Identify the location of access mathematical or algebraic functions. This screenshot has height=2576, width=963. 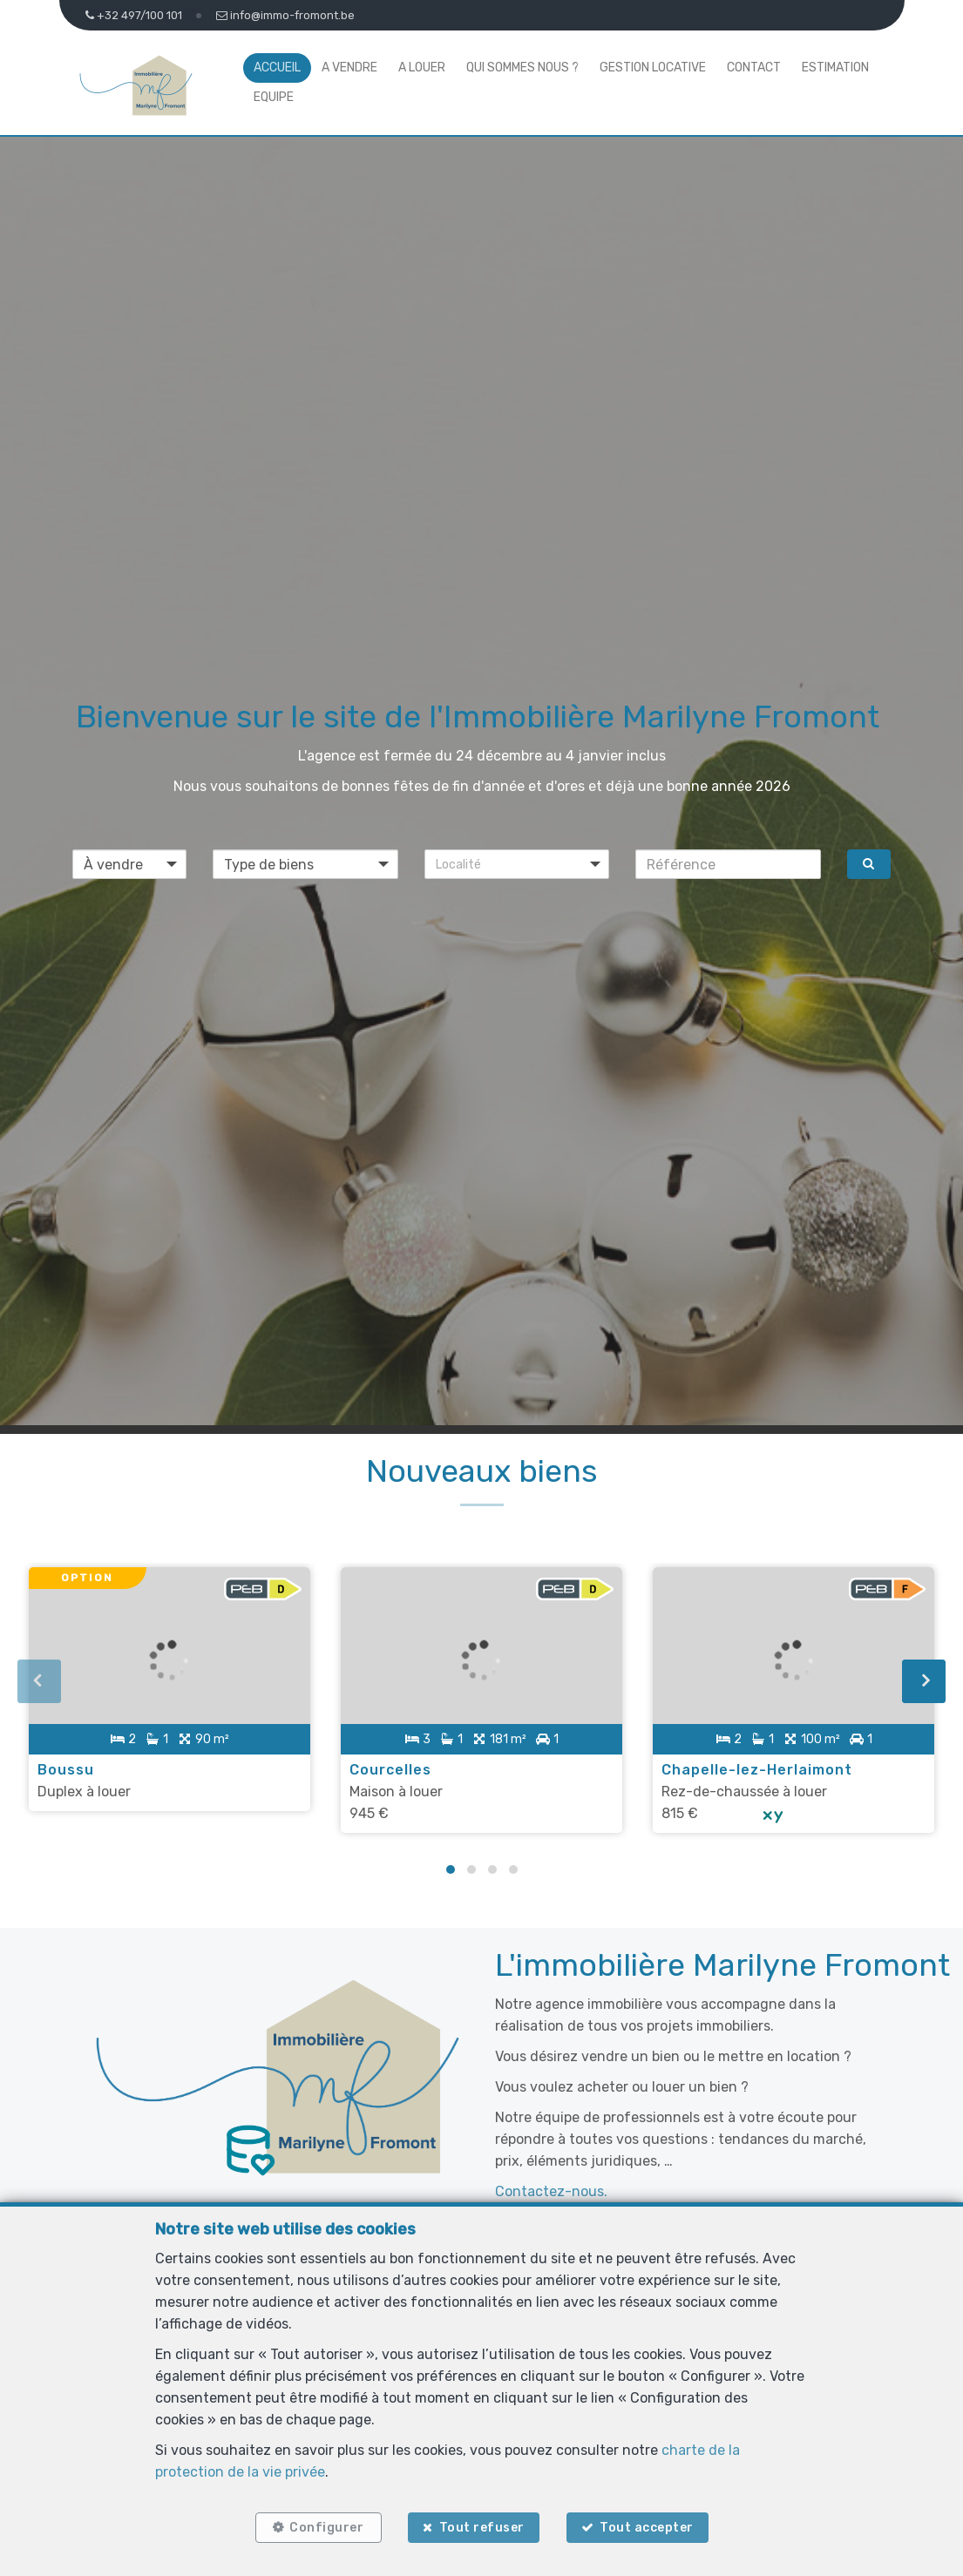
(773, 1815).